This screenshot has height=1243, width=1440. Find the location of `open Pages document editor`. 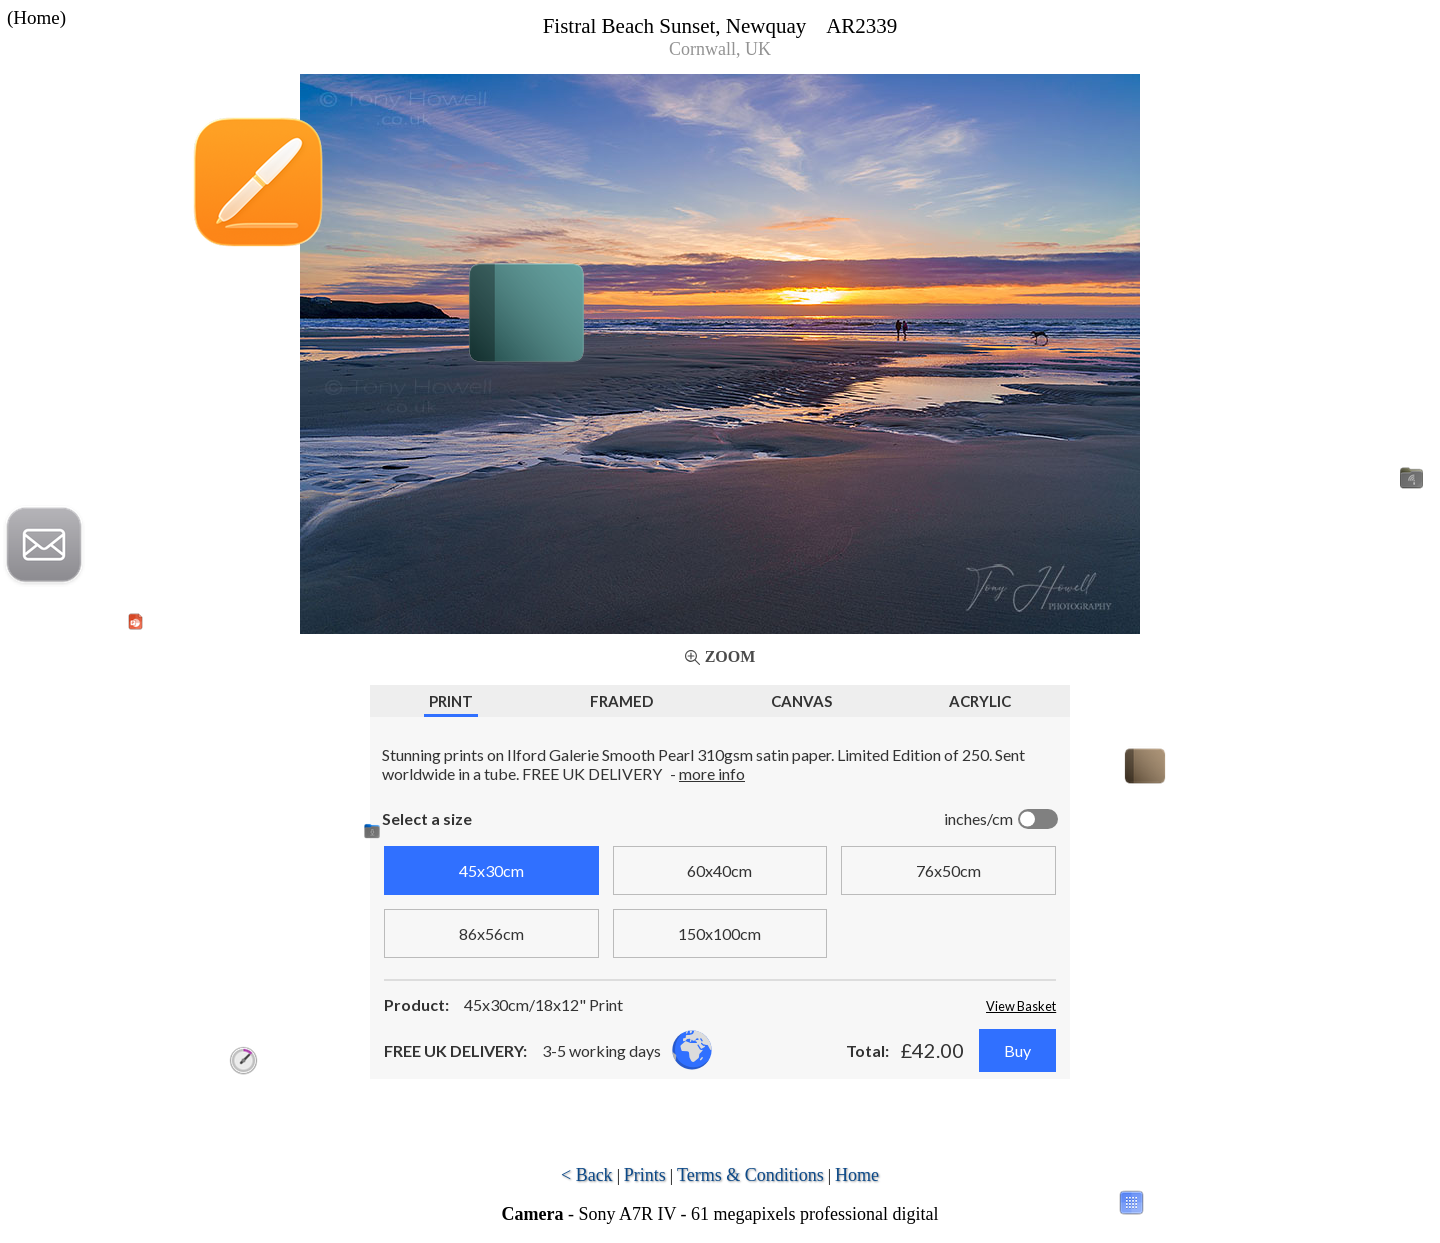

open Pages document editor is located at coordinates (258, 182).